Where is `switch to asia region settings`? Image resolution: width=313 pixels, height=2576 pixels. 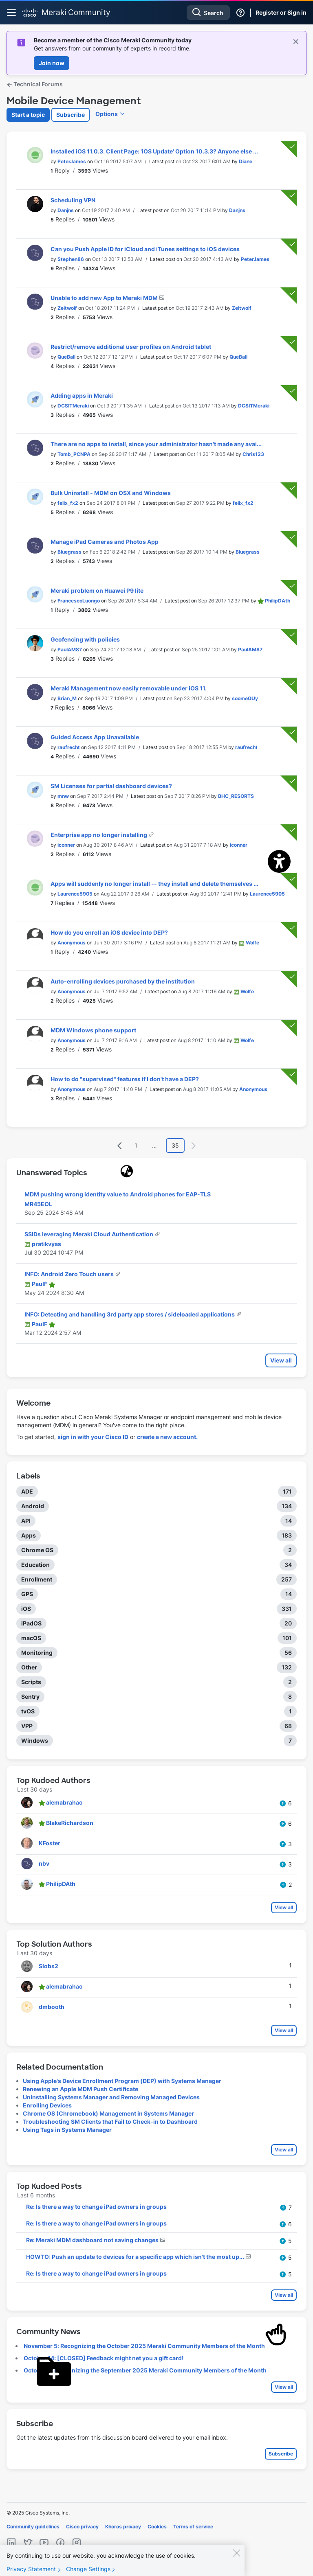 switch to asia region settings is located at coordinates (127, 1171).